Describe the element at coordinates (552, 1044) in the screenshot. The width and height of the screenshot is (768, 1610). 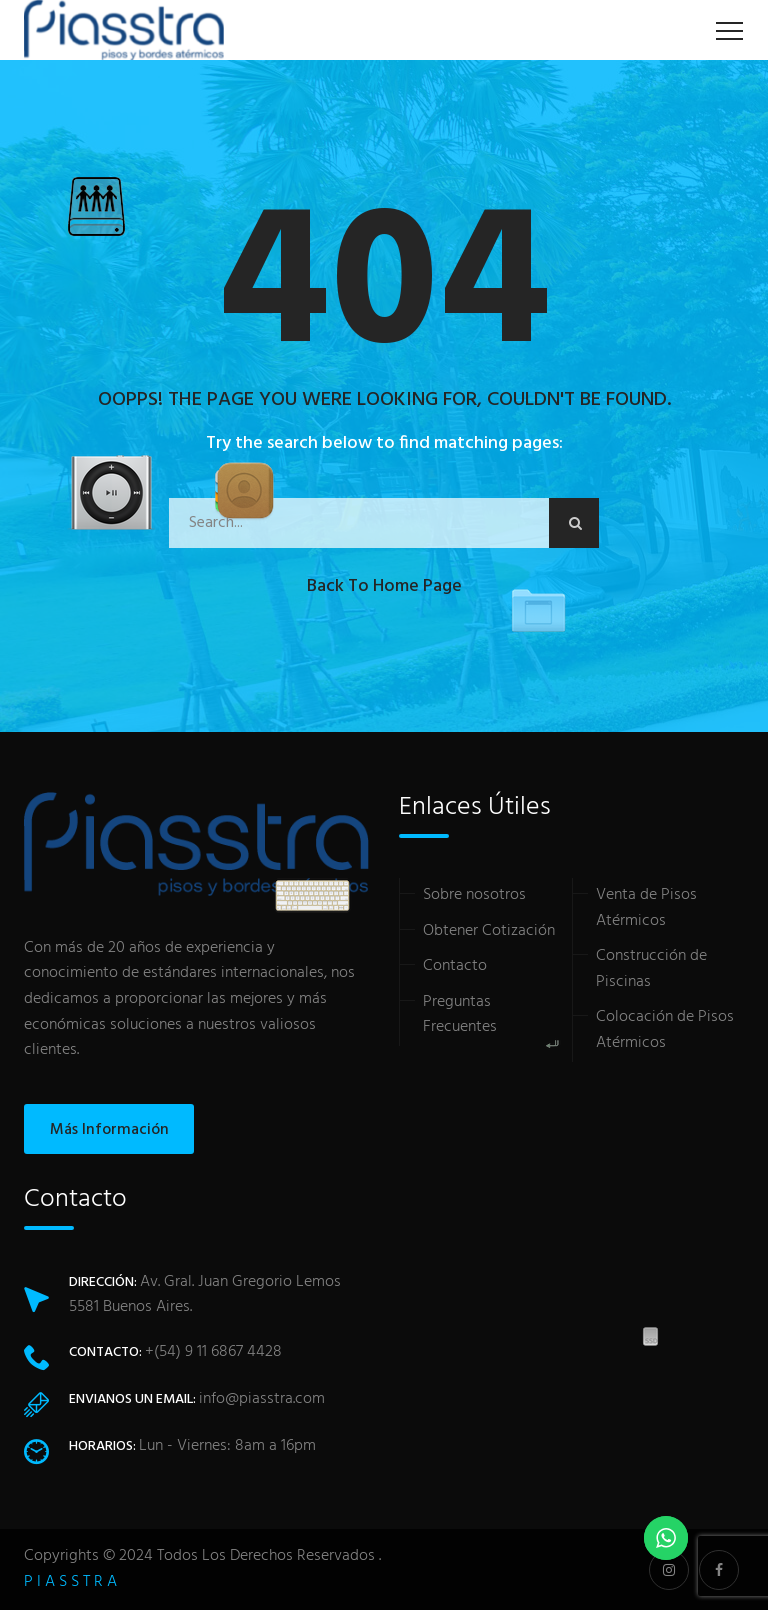
I see `reply to all recipients of an email` at that location.